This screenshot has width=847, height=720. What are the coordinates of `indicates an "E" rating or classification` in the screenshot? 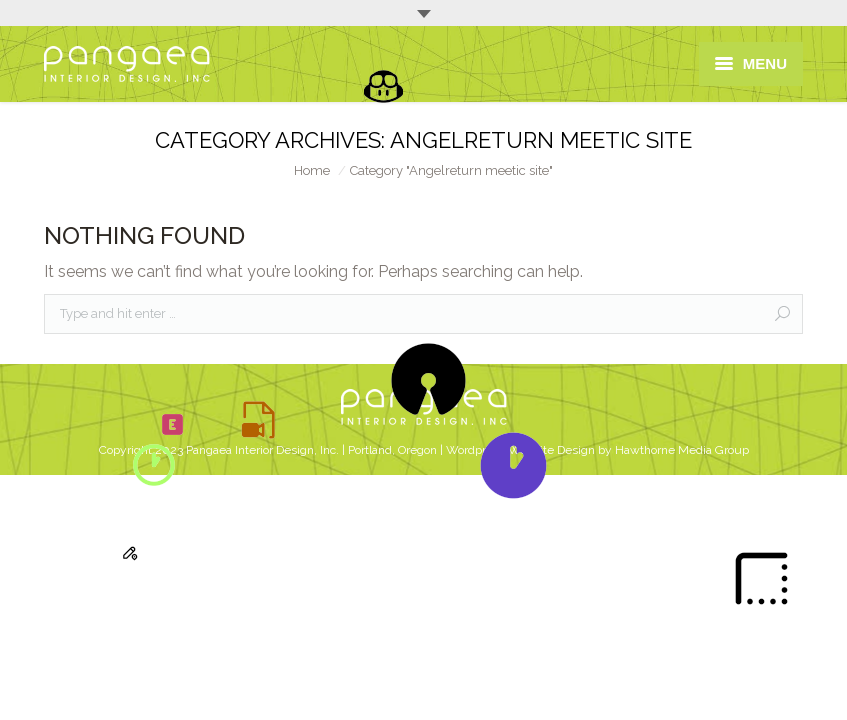 It's located at (172, 424).